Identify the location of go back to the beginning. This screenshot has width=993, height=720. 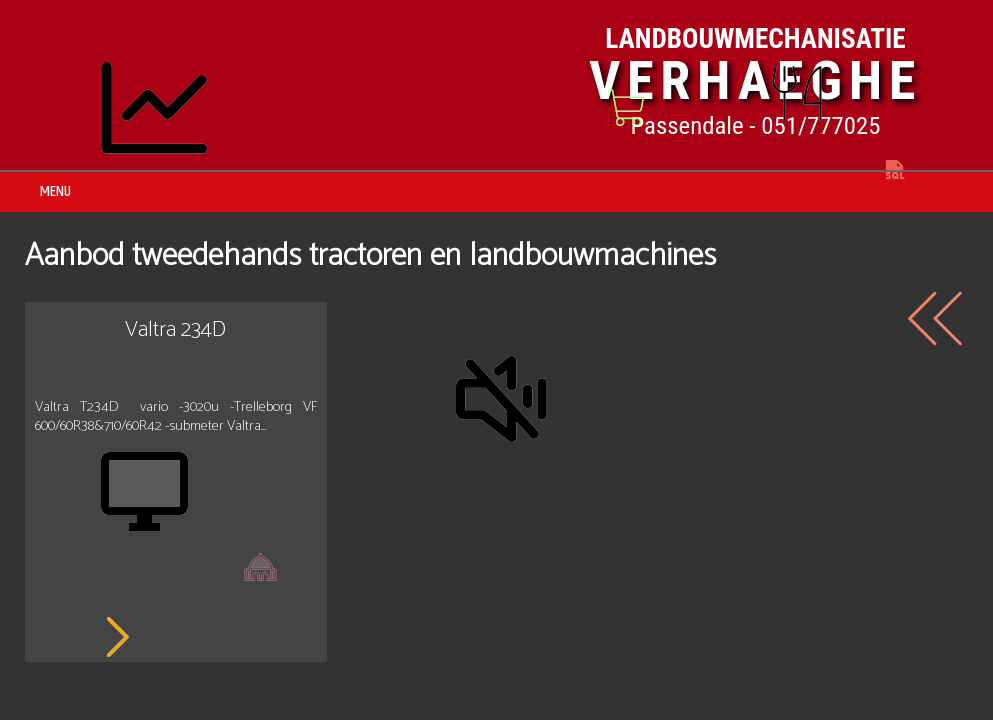
(937, 318).